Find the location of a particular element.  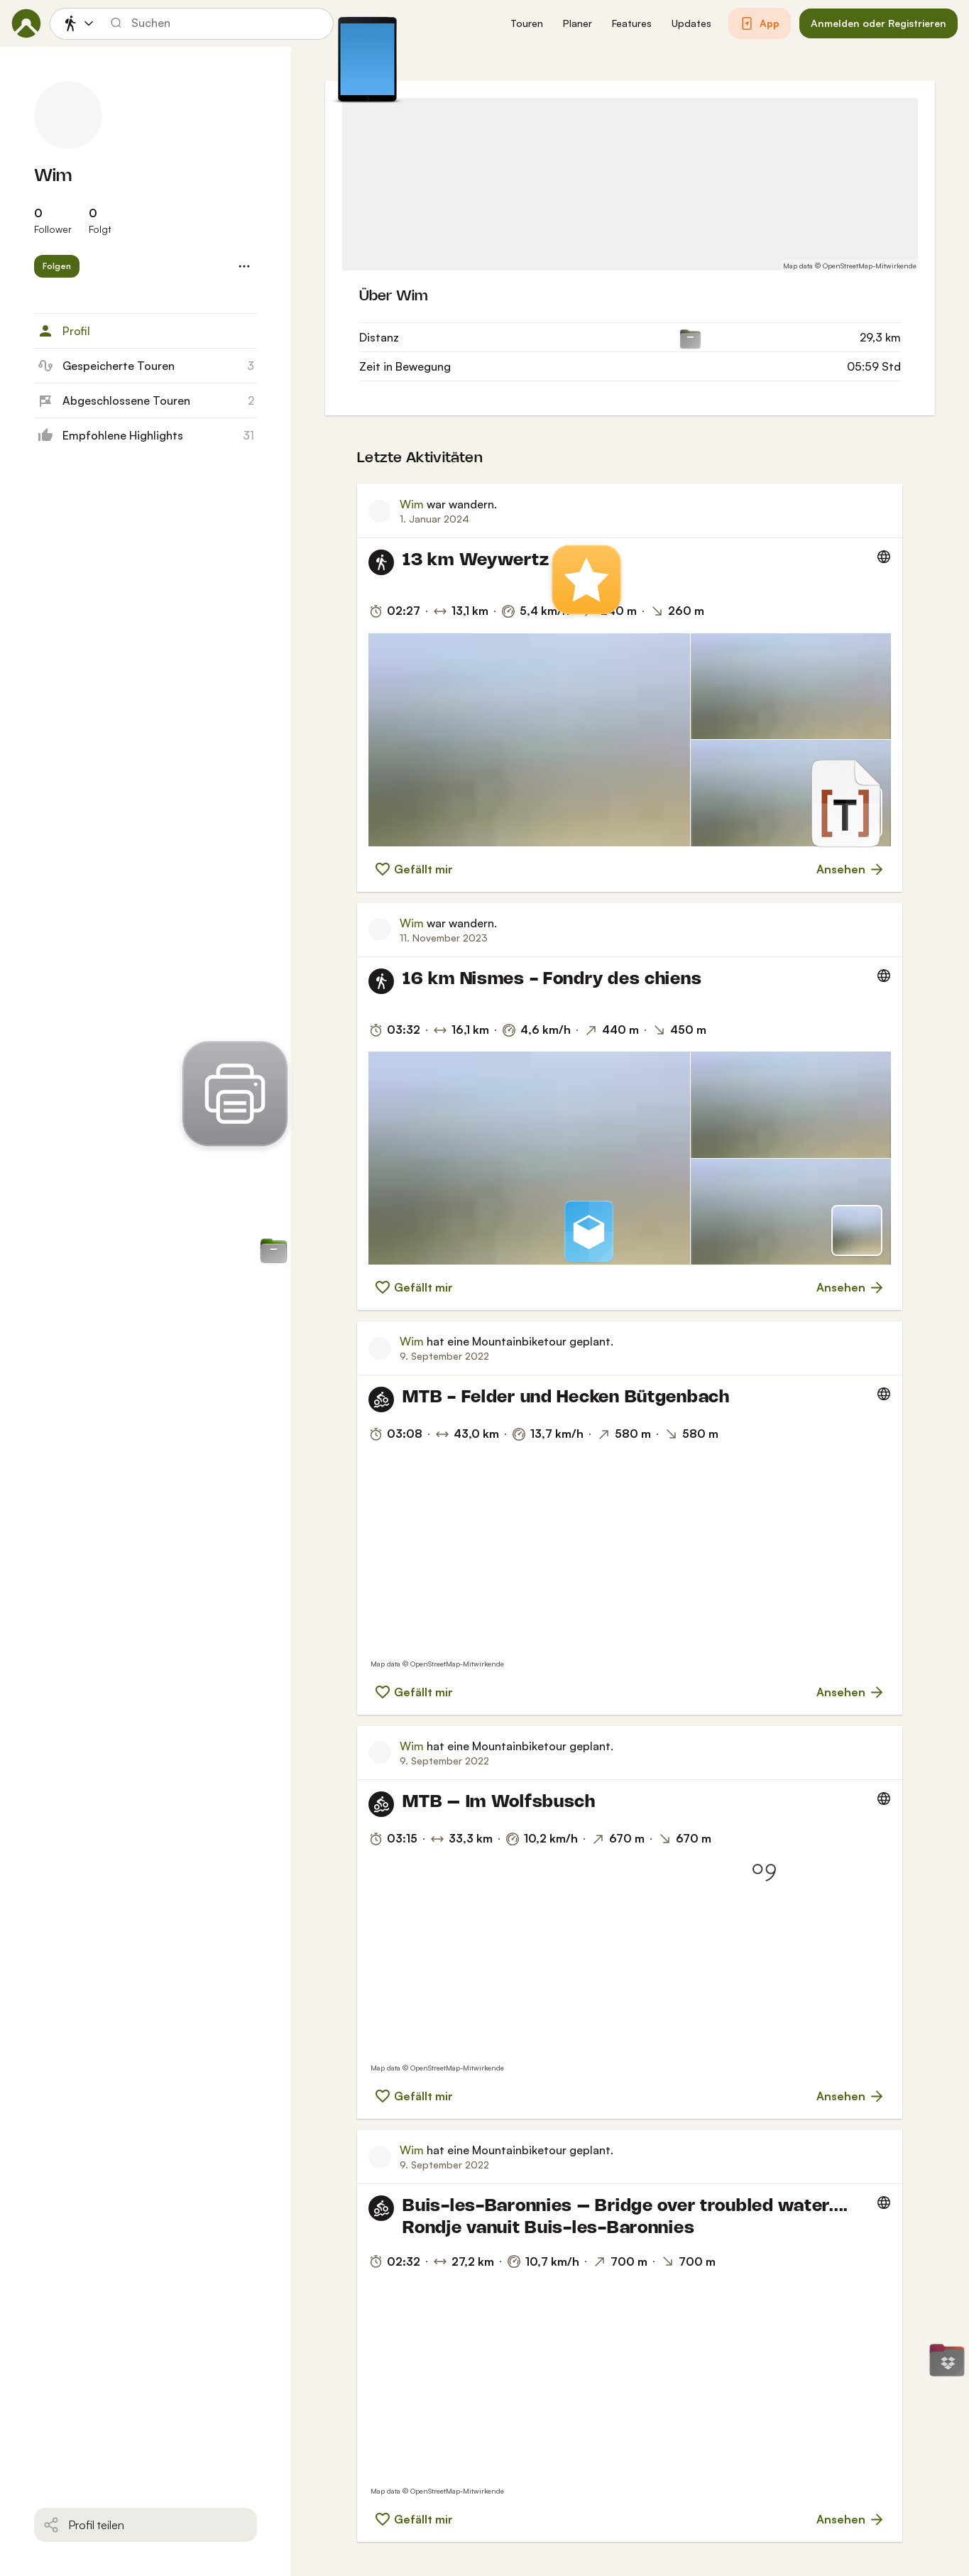

access printer settings and preferences is located at coordinates (235, 1096).